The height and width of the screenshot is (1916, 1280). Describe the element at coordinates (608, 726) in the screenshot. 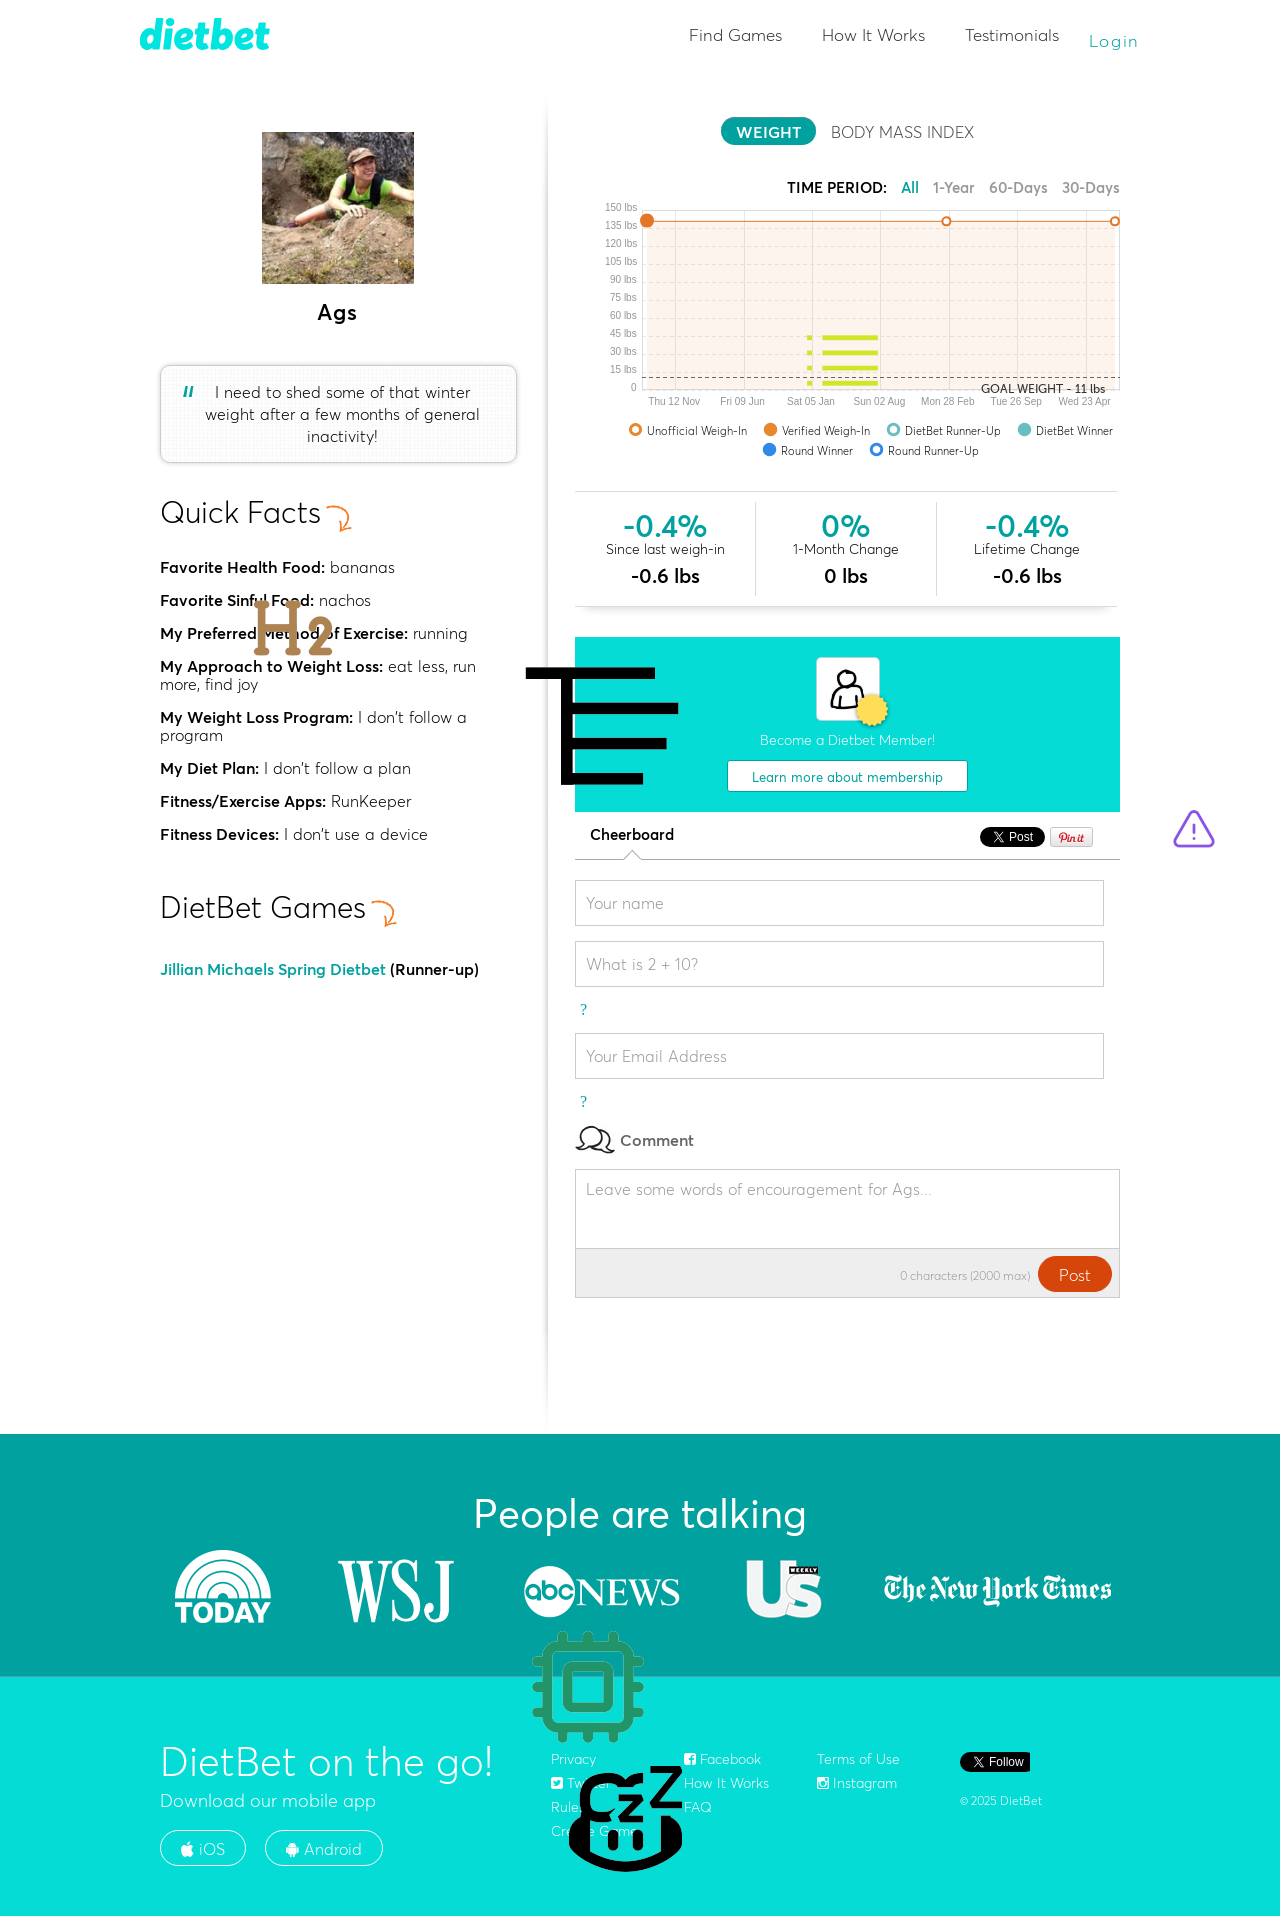

I see `view file explorer tree structure` at that location.